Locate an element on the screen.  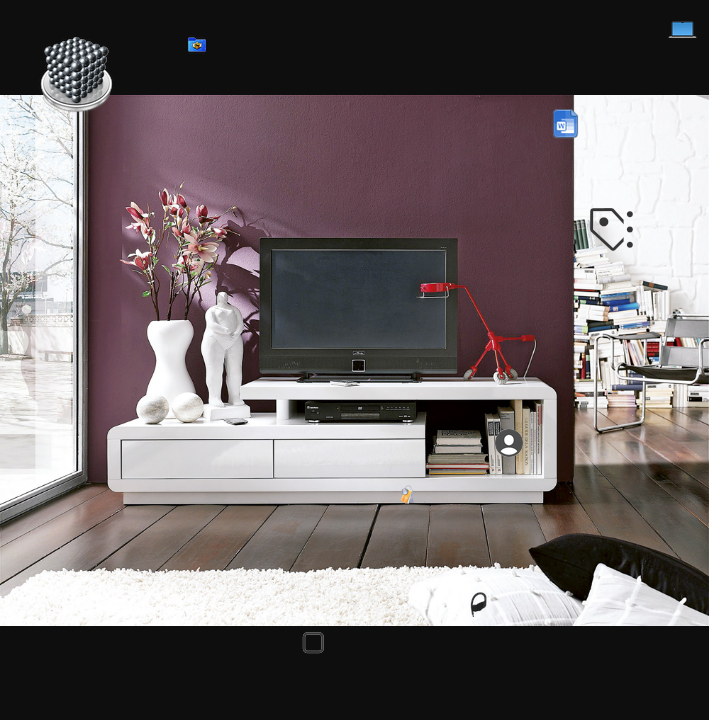
open a Microsoft Word document is located at coordinates (565, 123).